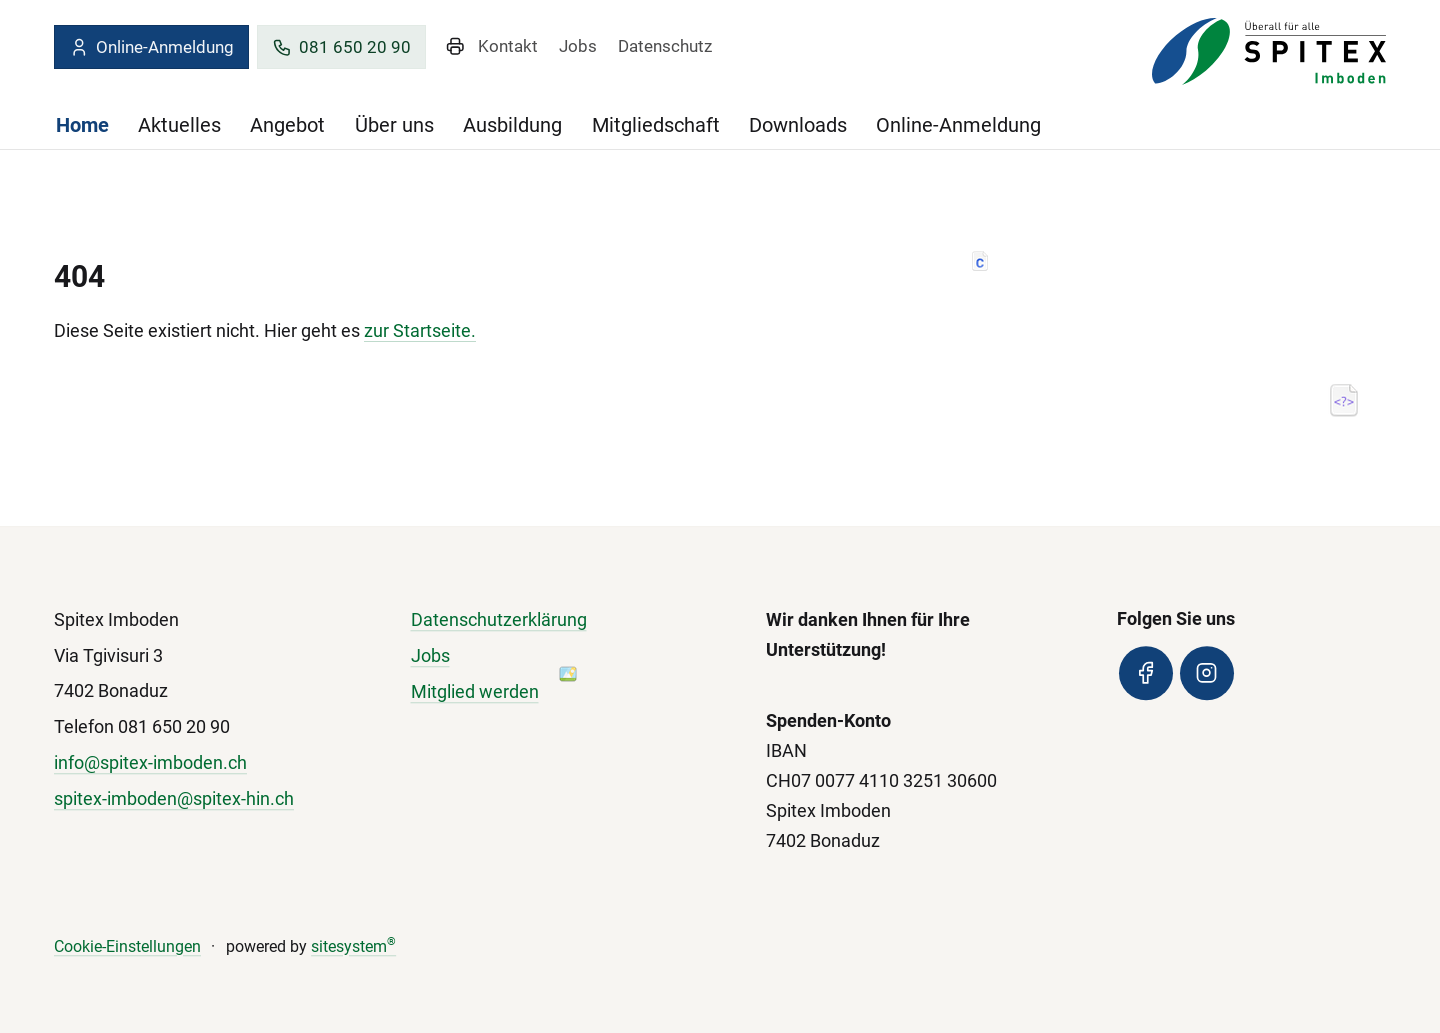 The height and width of the screenshot is (1033, 1440). Describe the element at coordinates (1344, 400) in the screenshot. I see `open a PHP source code file` at that location.